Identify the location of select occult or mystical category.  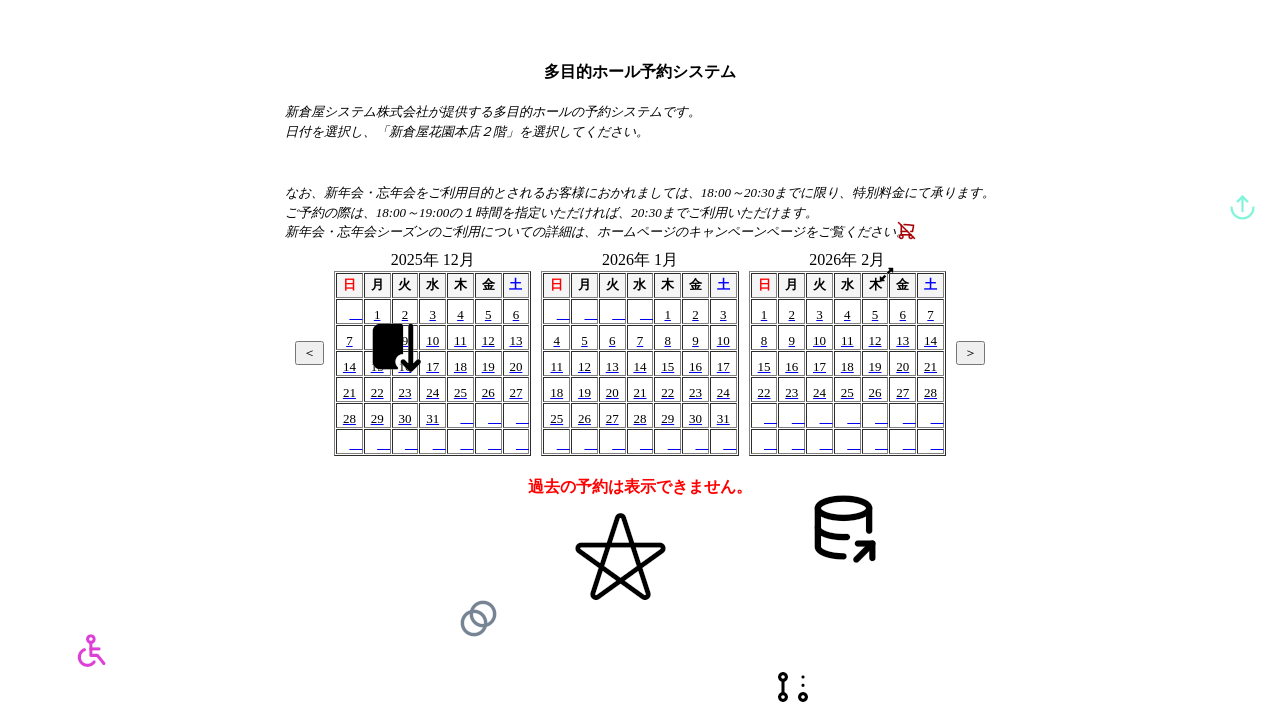
(620, 561).